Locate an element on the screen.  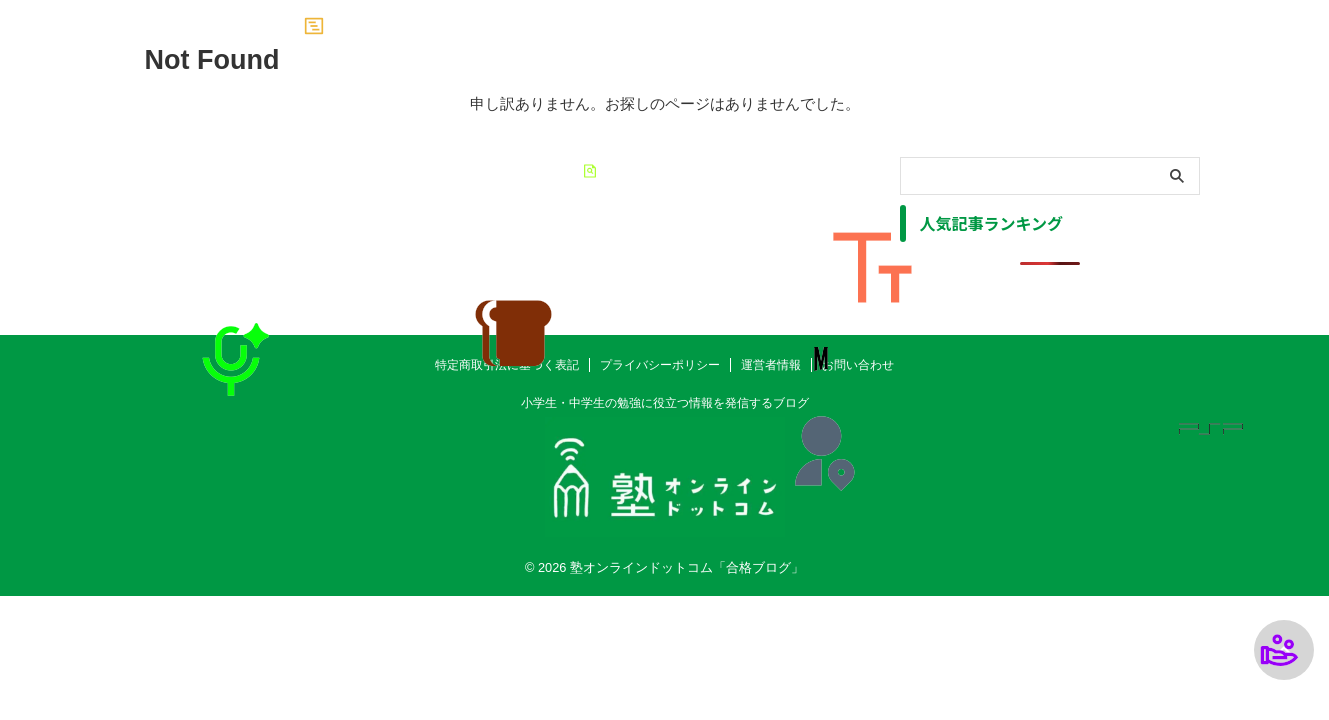
adjust text size settings is located at coordinates (874, 265).